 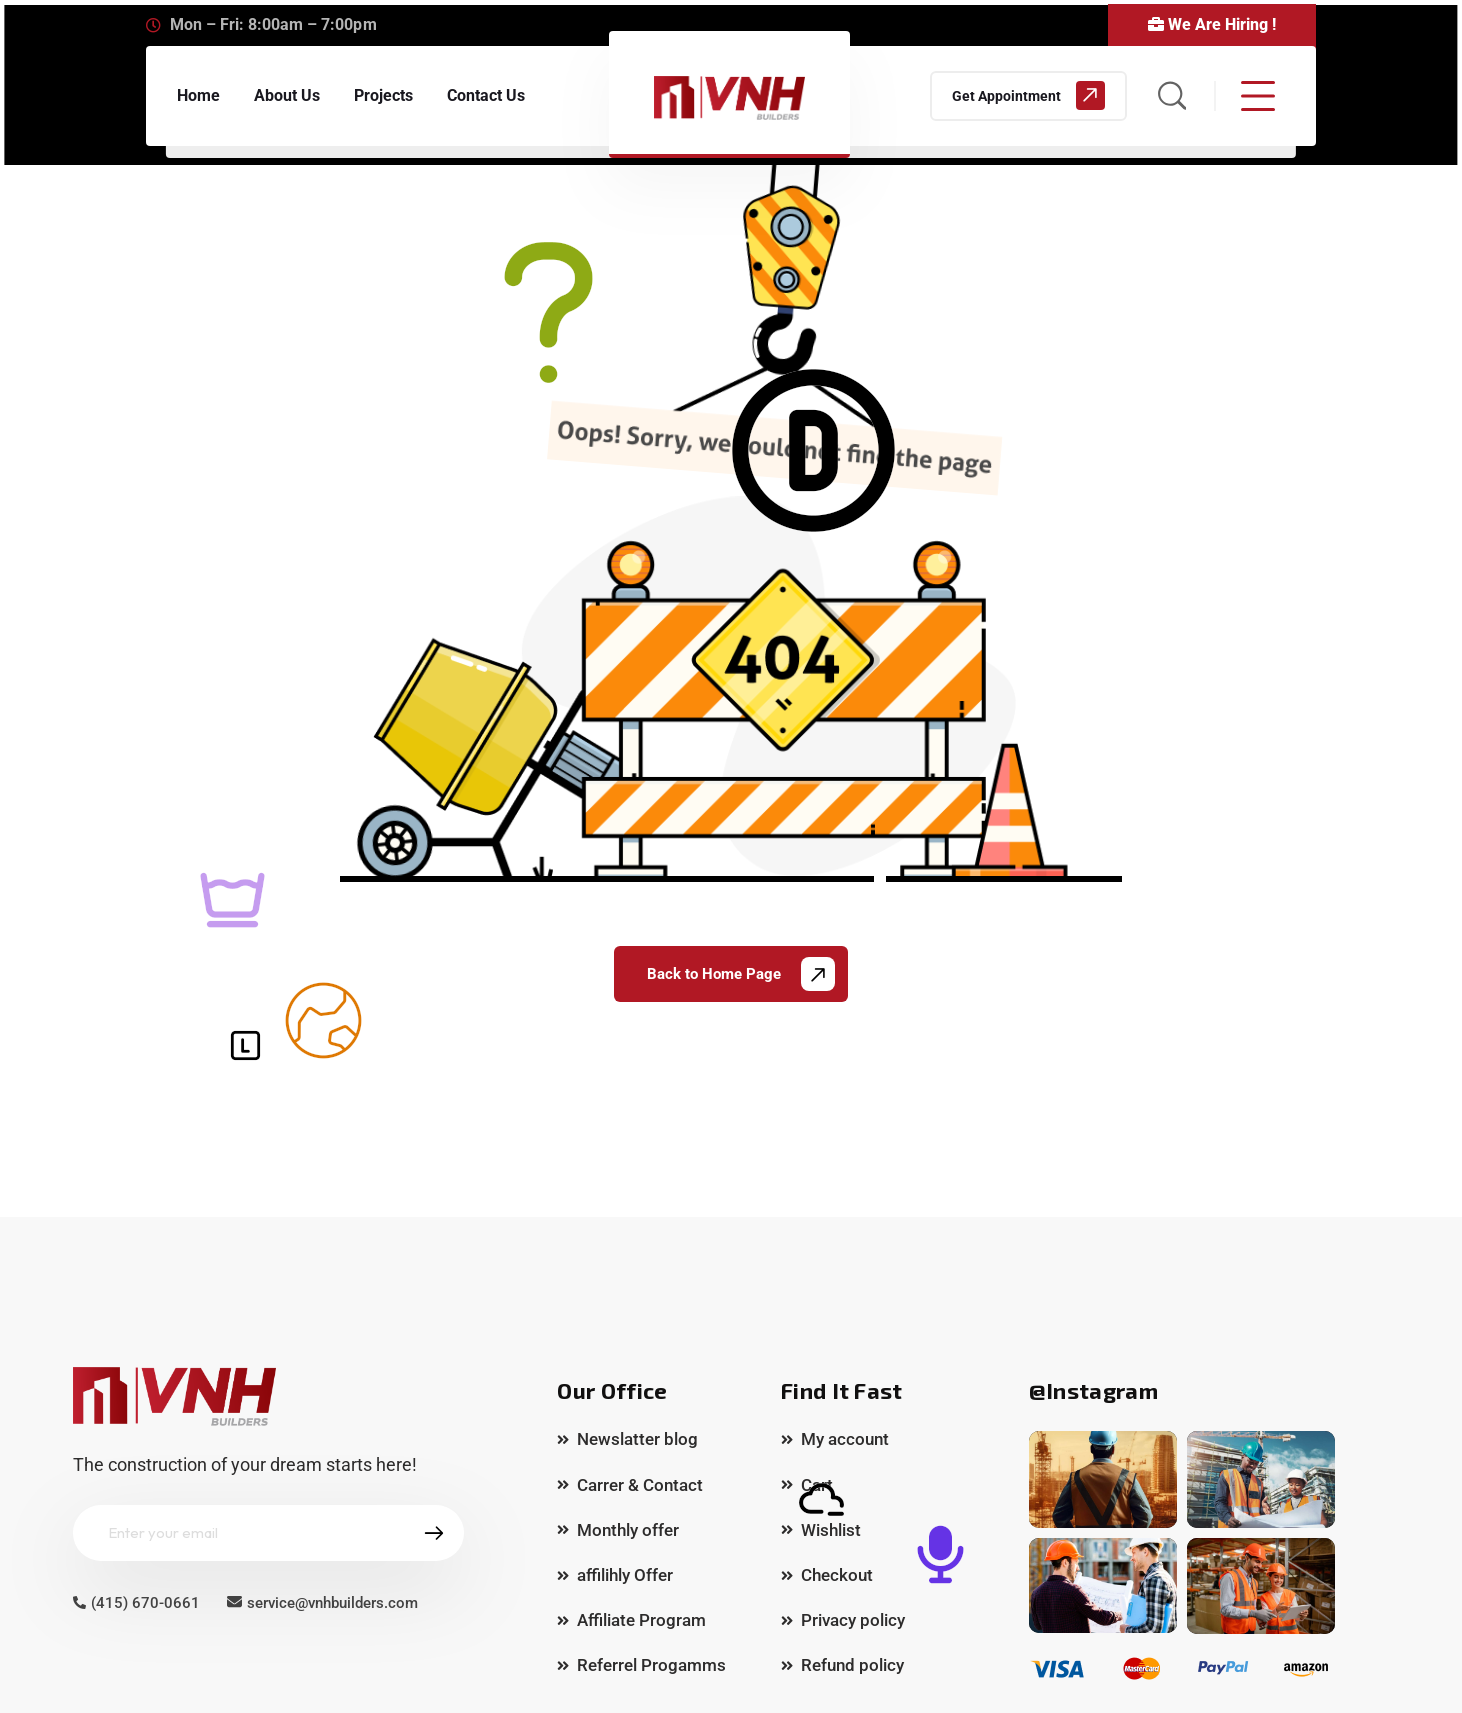 What do you see at coordinates (323, 1020) in the screenshot?
I see `switch to international or global settings` at bounding box center [323, 1020].